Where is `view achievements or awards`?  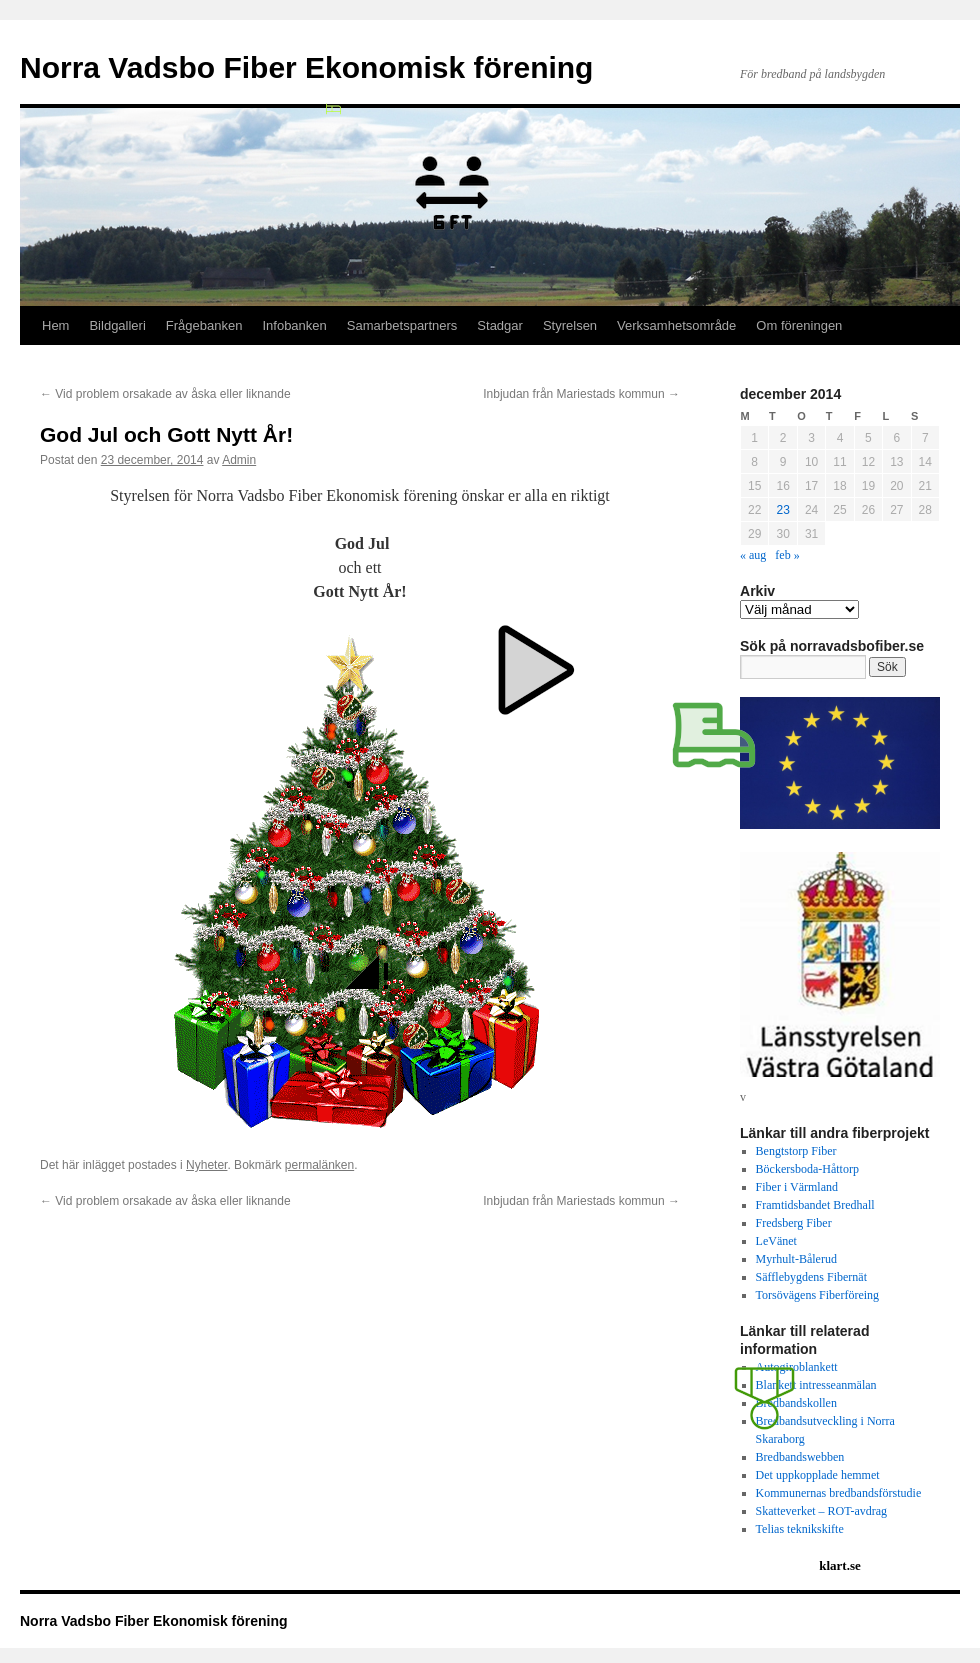
view achievements or awards is located at coordinates (764, 1394).